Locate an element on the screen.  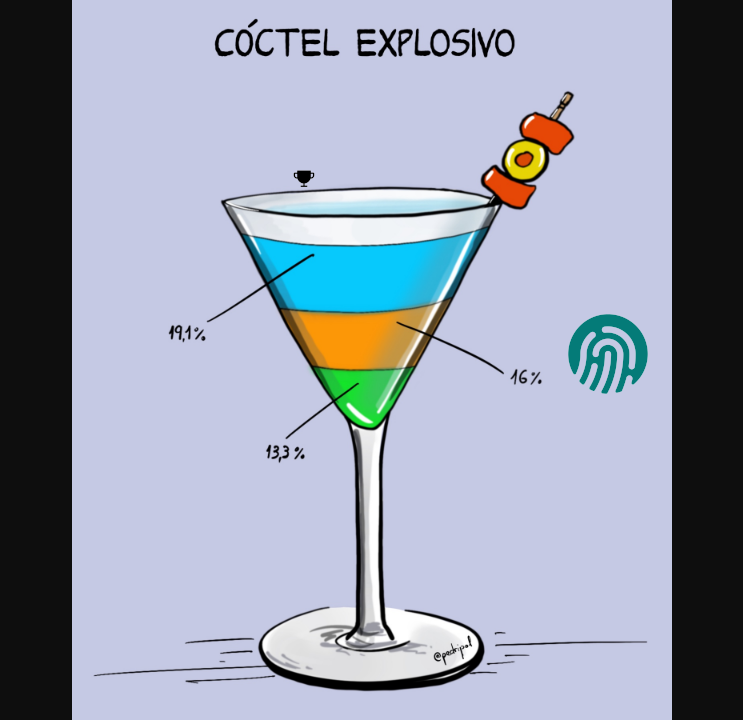
authenticate with biometric fingerprint is located at coordinates (608, 354).